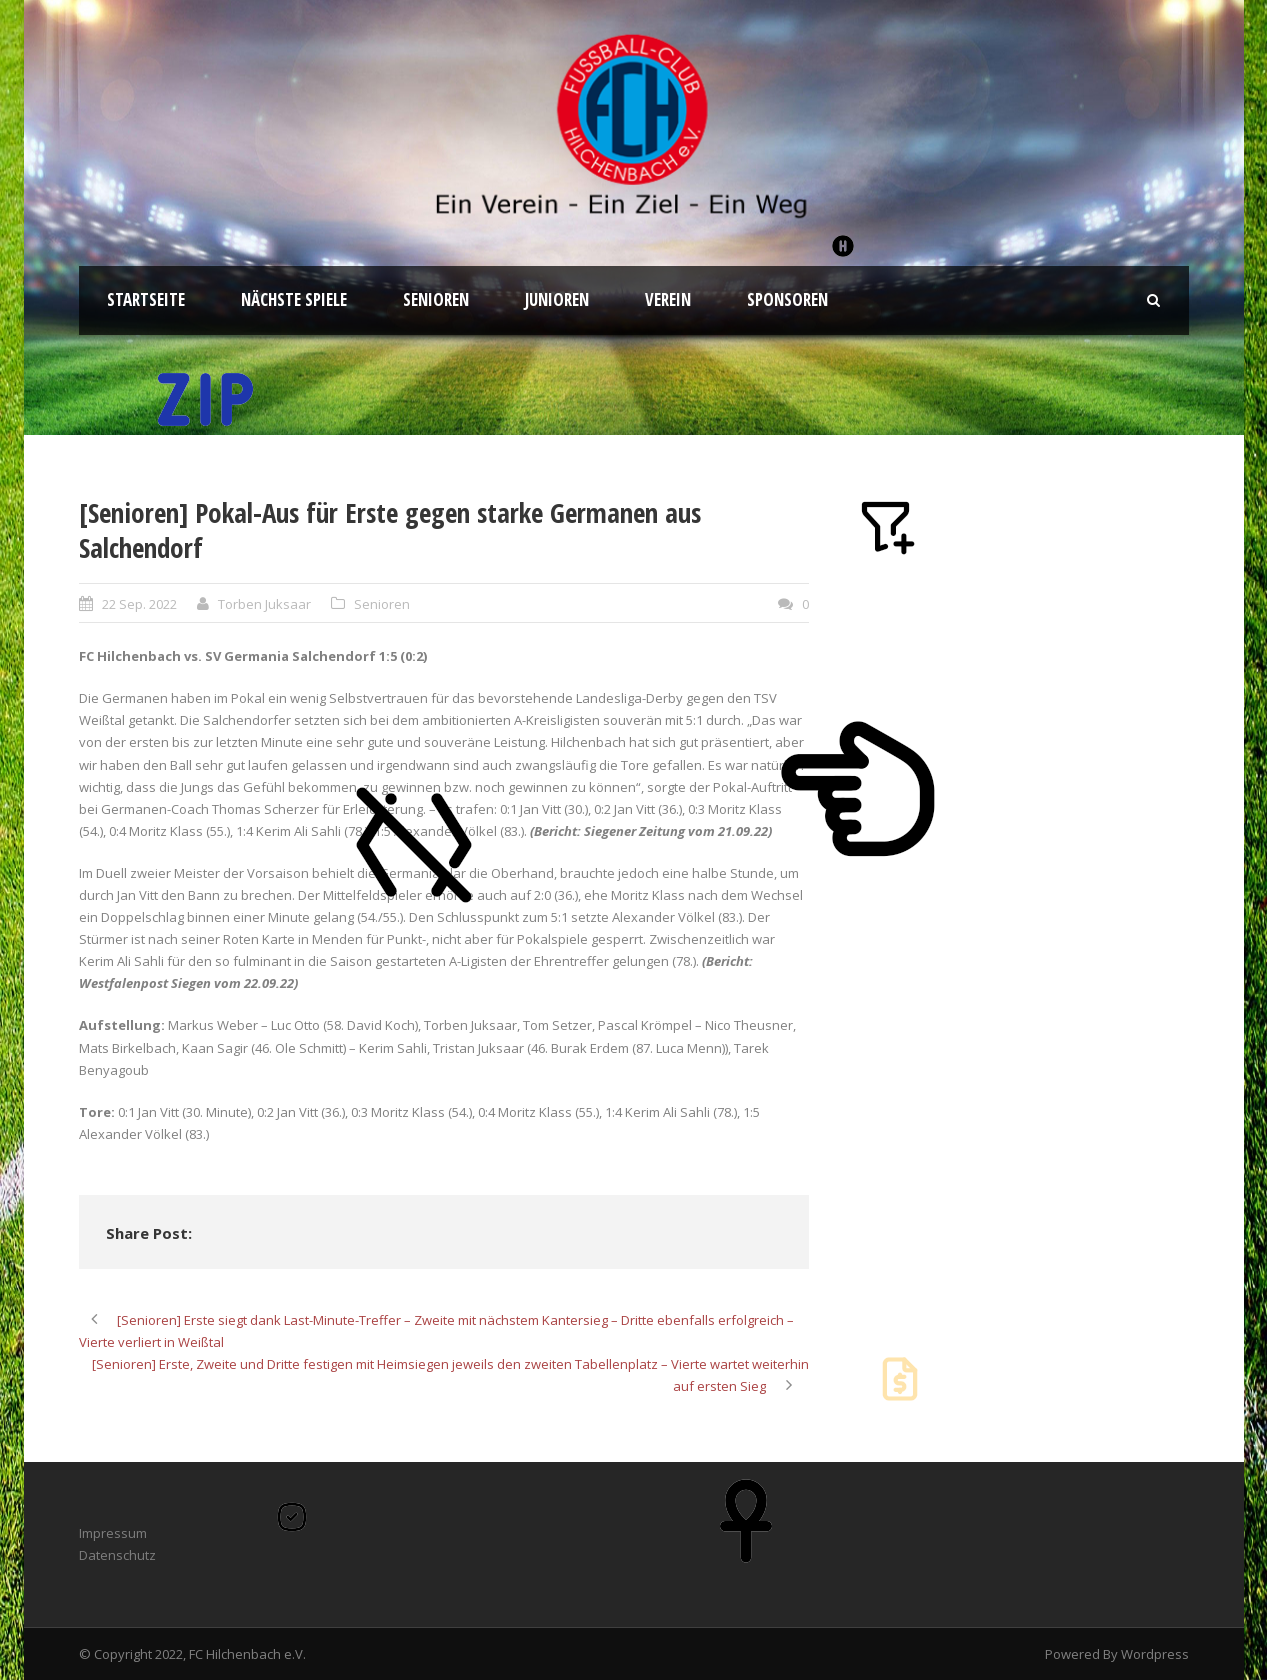  What do you see at coordinates (205, 399) in the screenshot?
I see `compress files into a zip archive` at bounding box center [205, 399].